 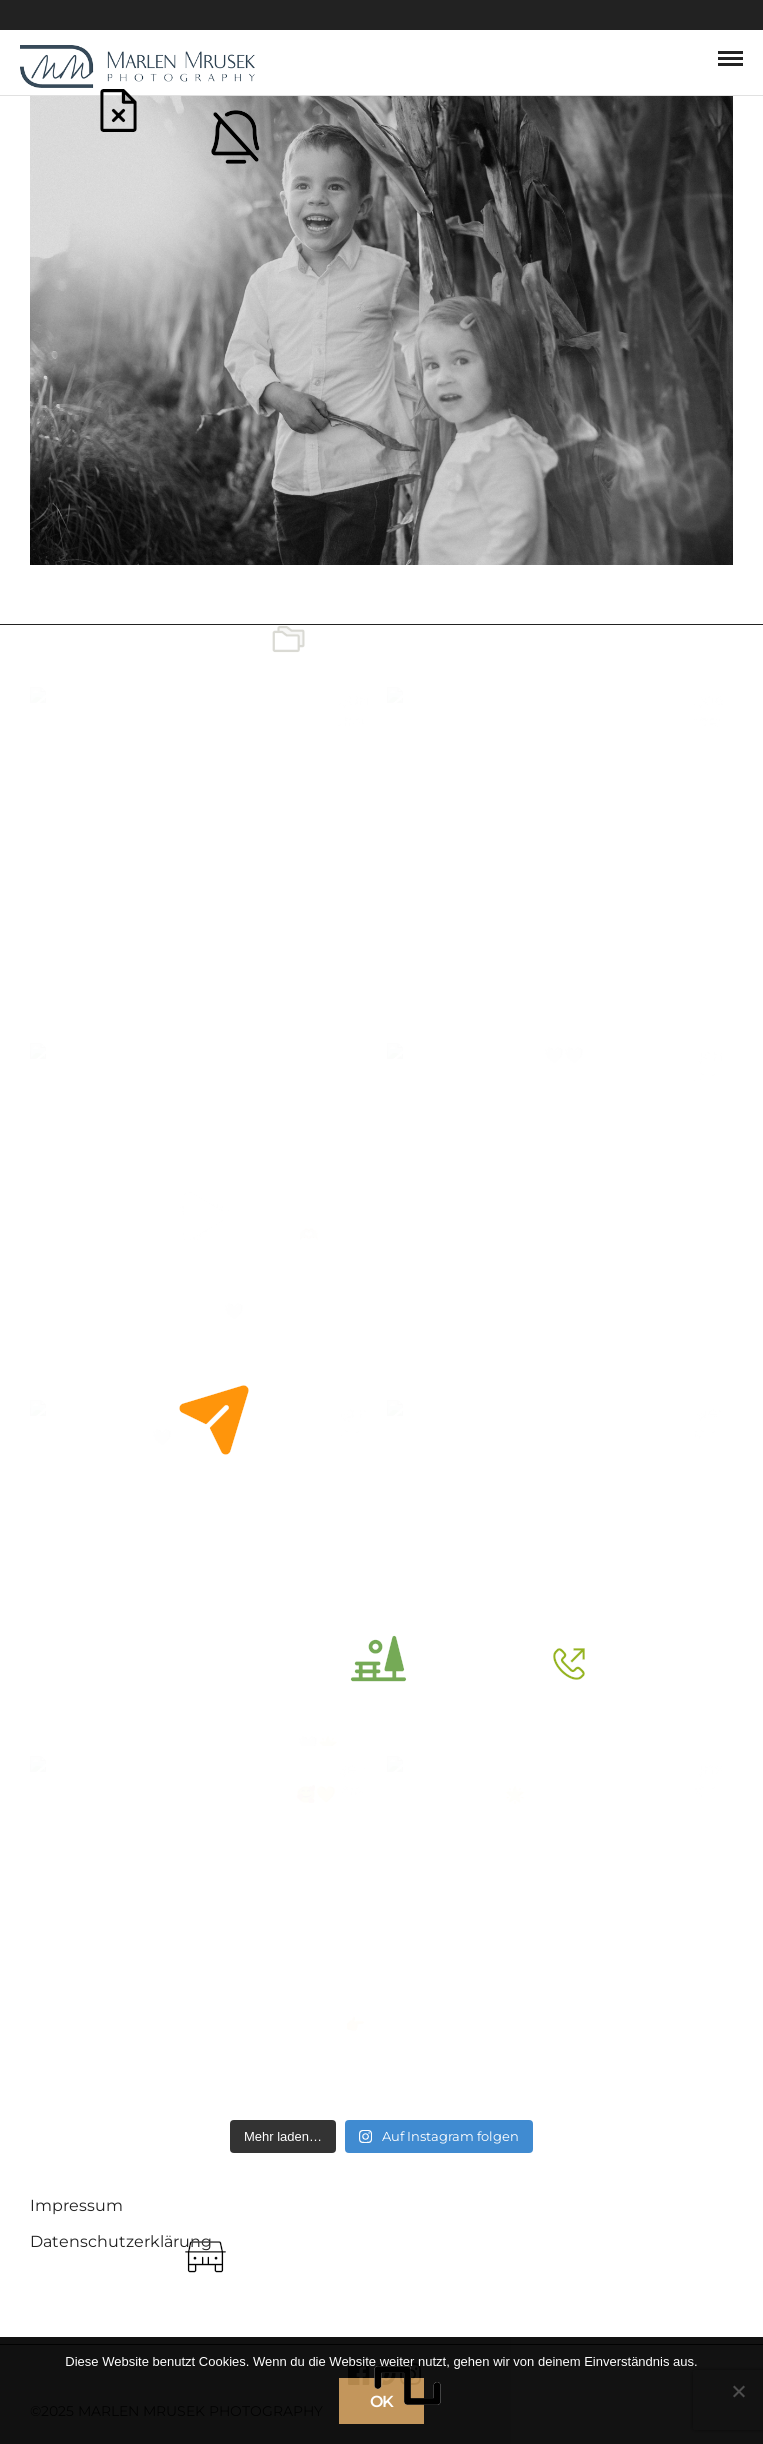 I want to click on view nearby parks or green spaces, so click(x=378, y=1661).